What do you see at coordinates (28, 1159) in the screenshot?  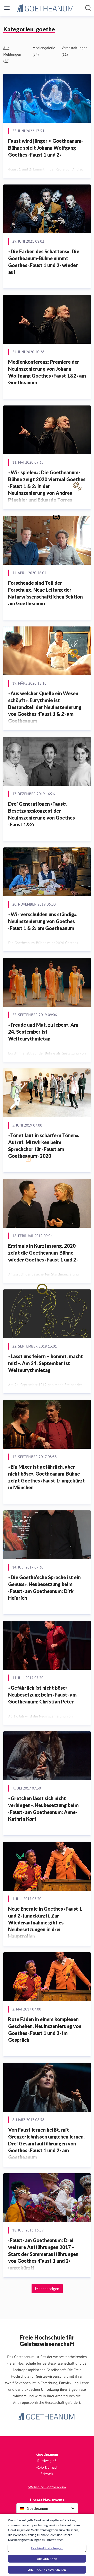 I see `upload a file or image` at bounding box center [28, 1159].